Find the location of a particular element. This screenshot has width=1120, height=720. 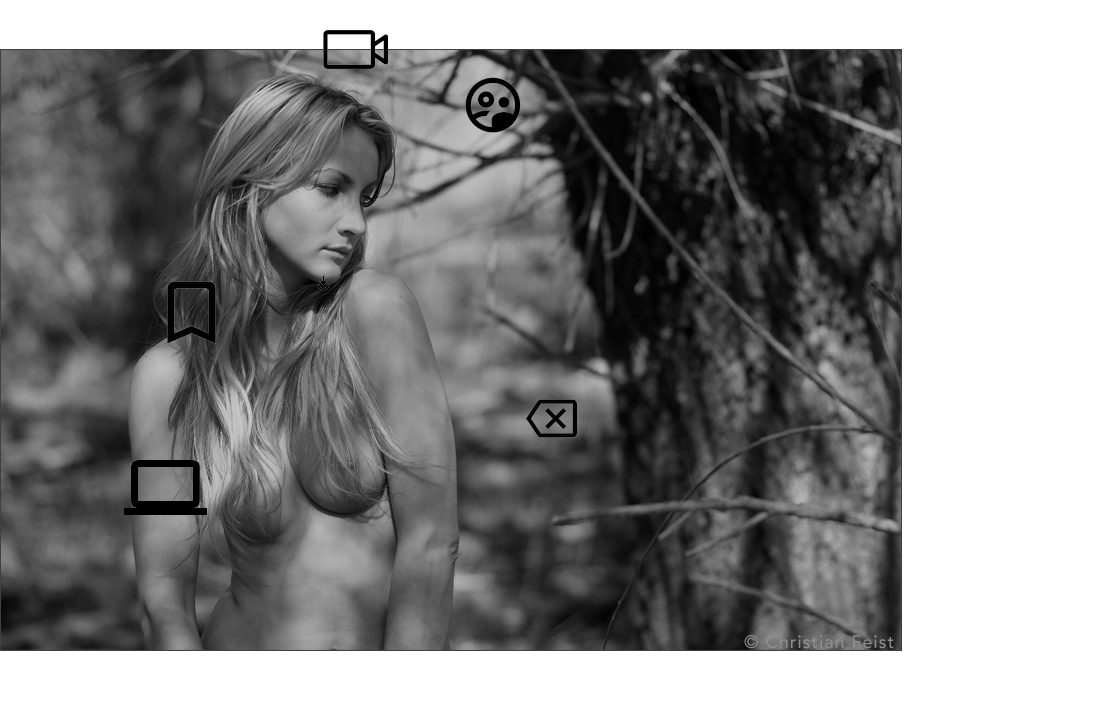

delete the last character entered is located at coordinates (551, 418).